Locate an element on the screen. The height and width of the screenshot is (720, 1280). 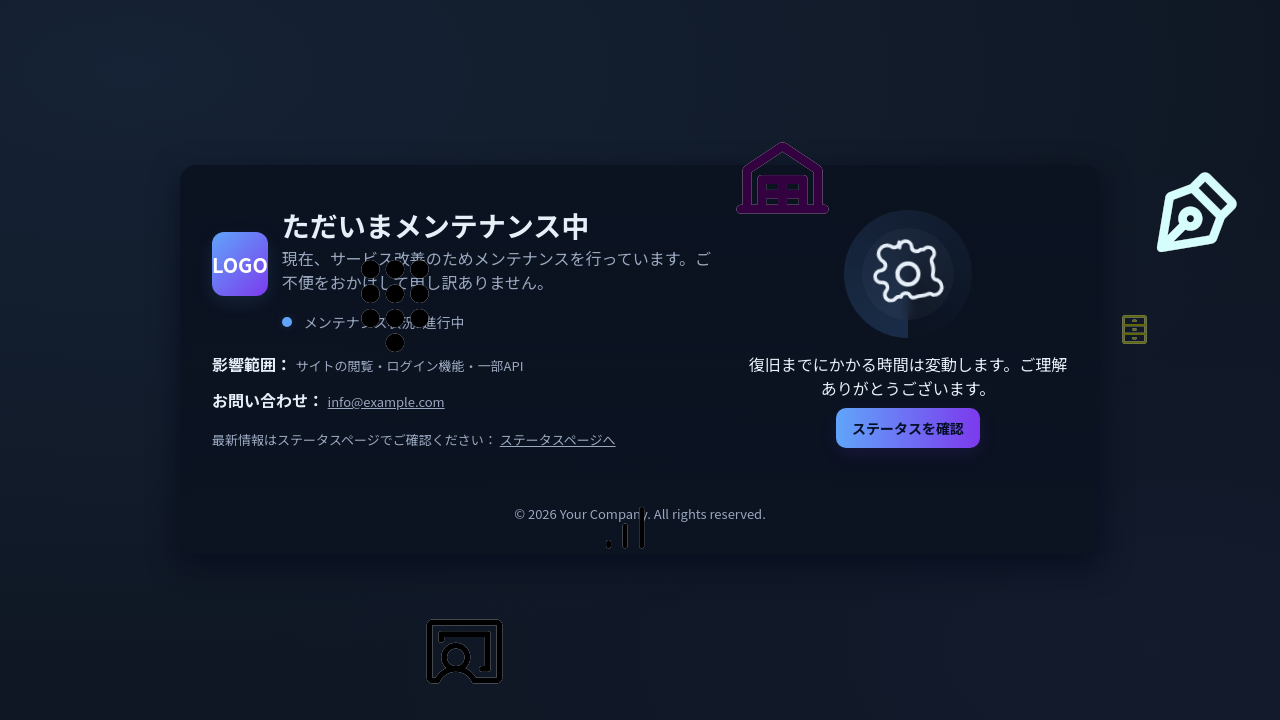
access drawing or illustration tools is located at coordinates (1192, 216).